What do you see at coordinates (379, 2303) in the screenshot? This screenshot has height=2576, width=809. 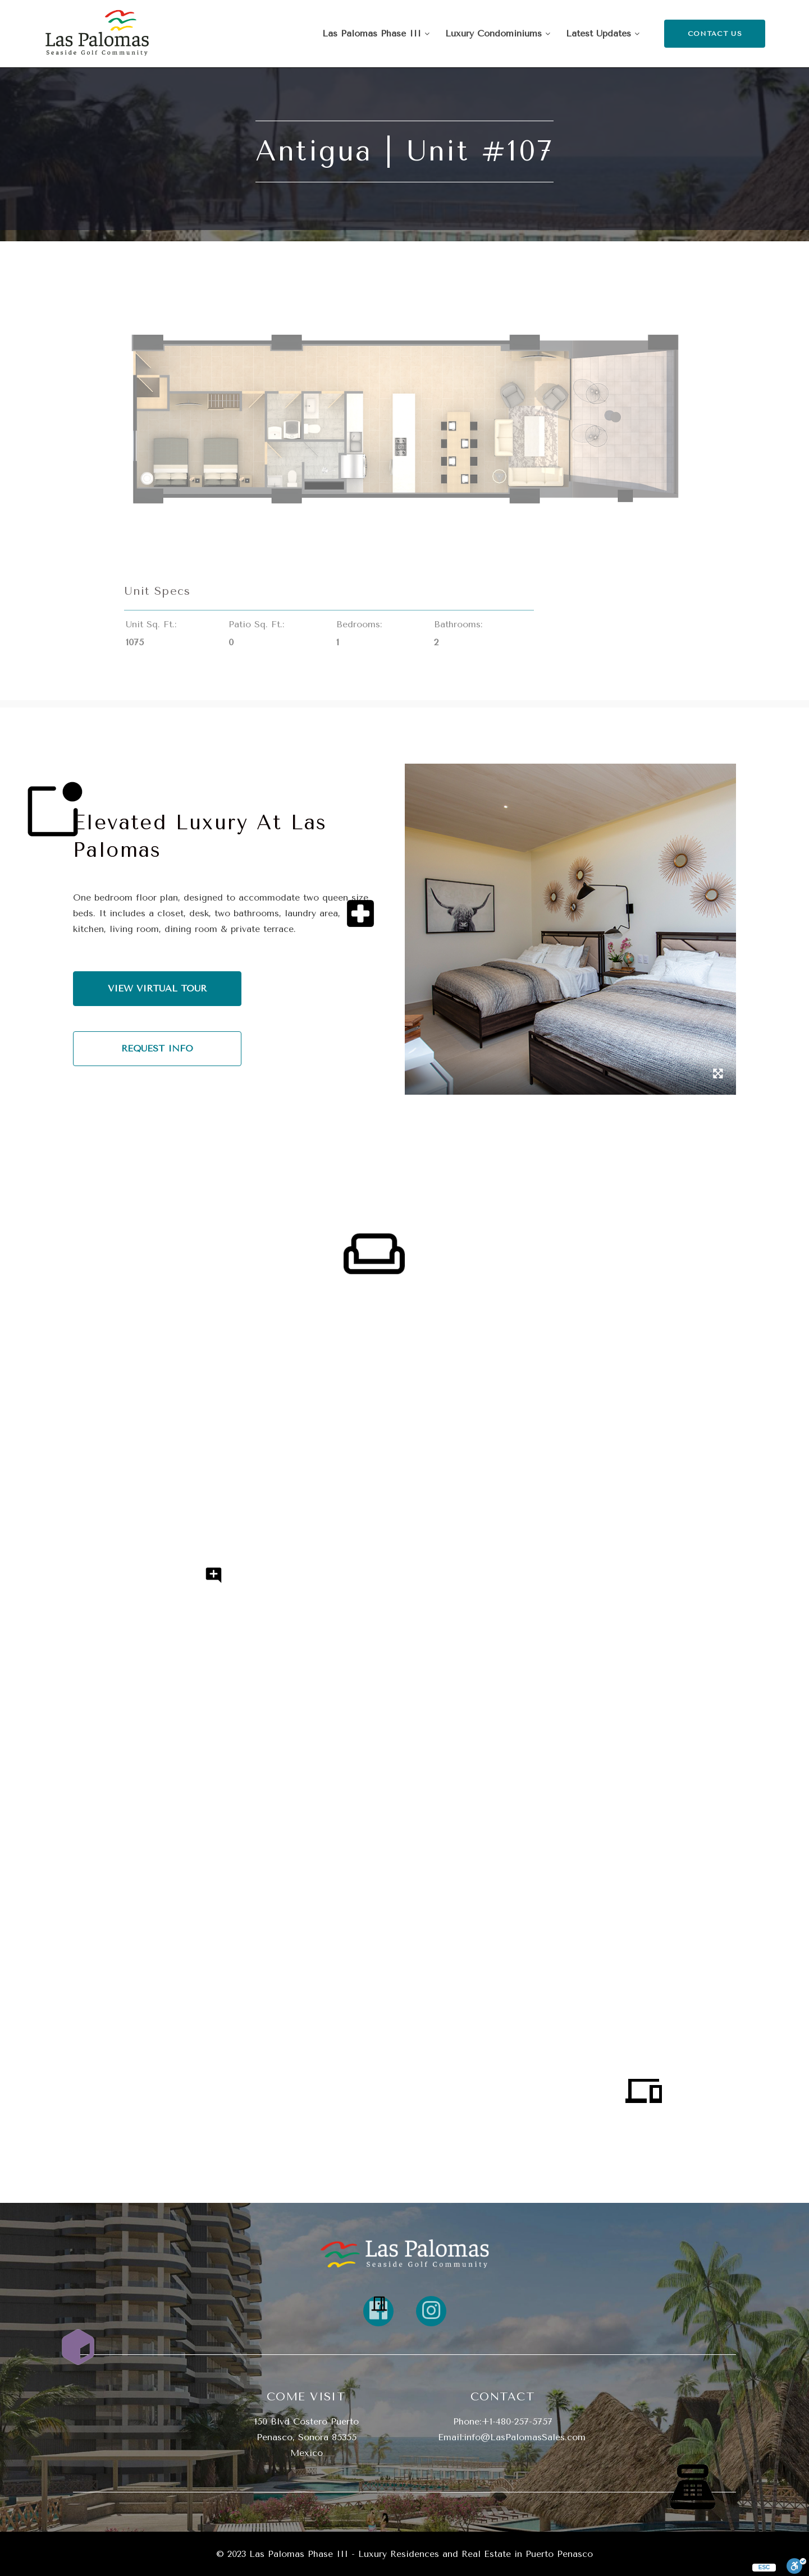 I see `log out or exit the application` at bounding box center [379, 2303].